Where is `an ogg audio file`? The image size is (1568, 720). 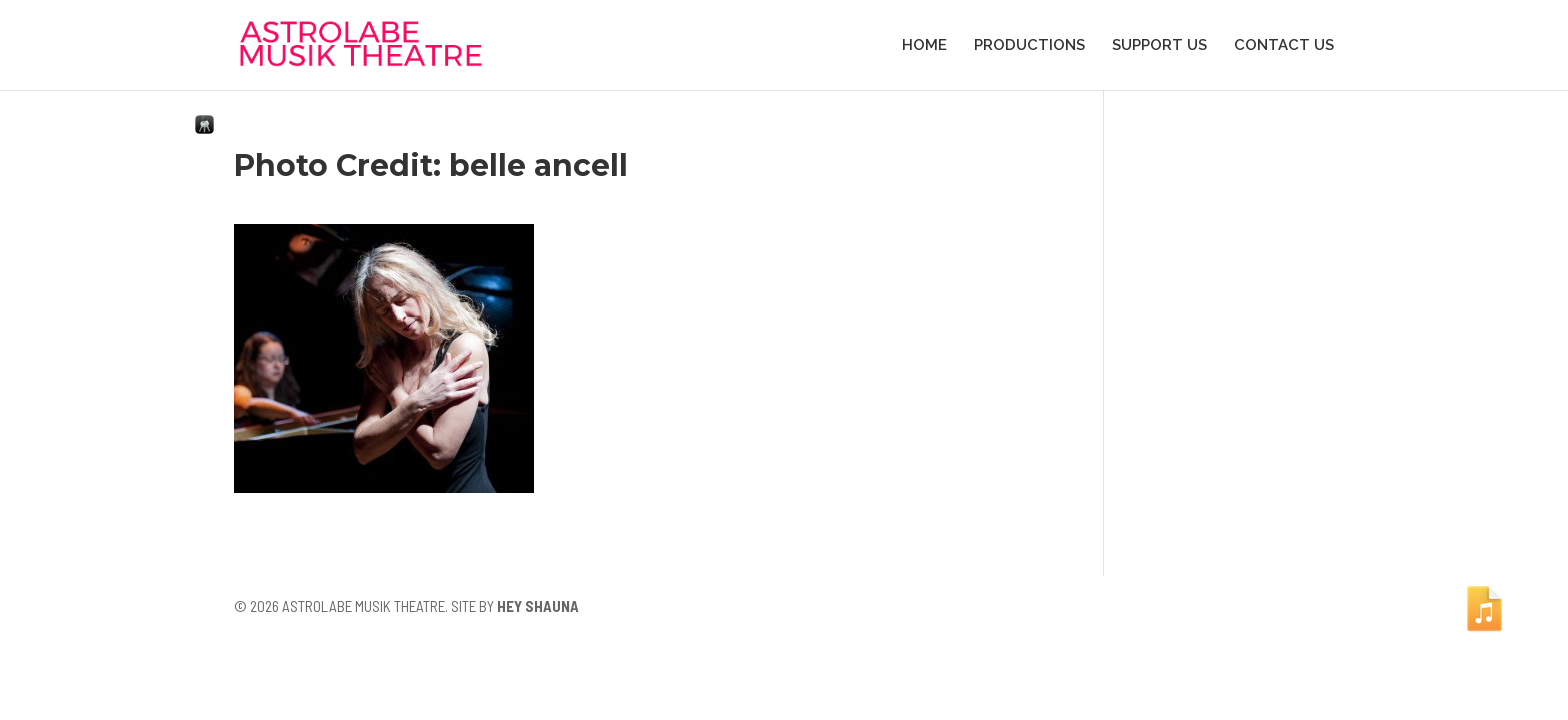 an ogg audio file is located at coordinates (1484, 608).